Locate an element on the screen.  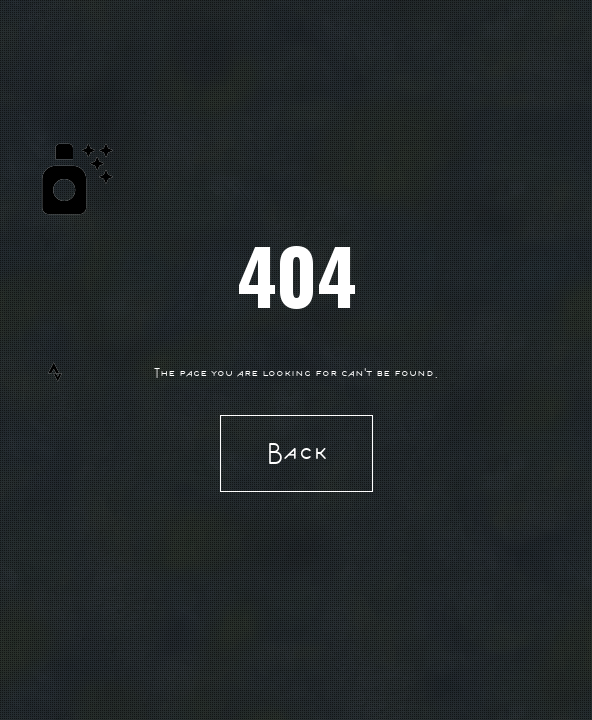
air freshener or fragrance settings is located at coordinates (73, 179).